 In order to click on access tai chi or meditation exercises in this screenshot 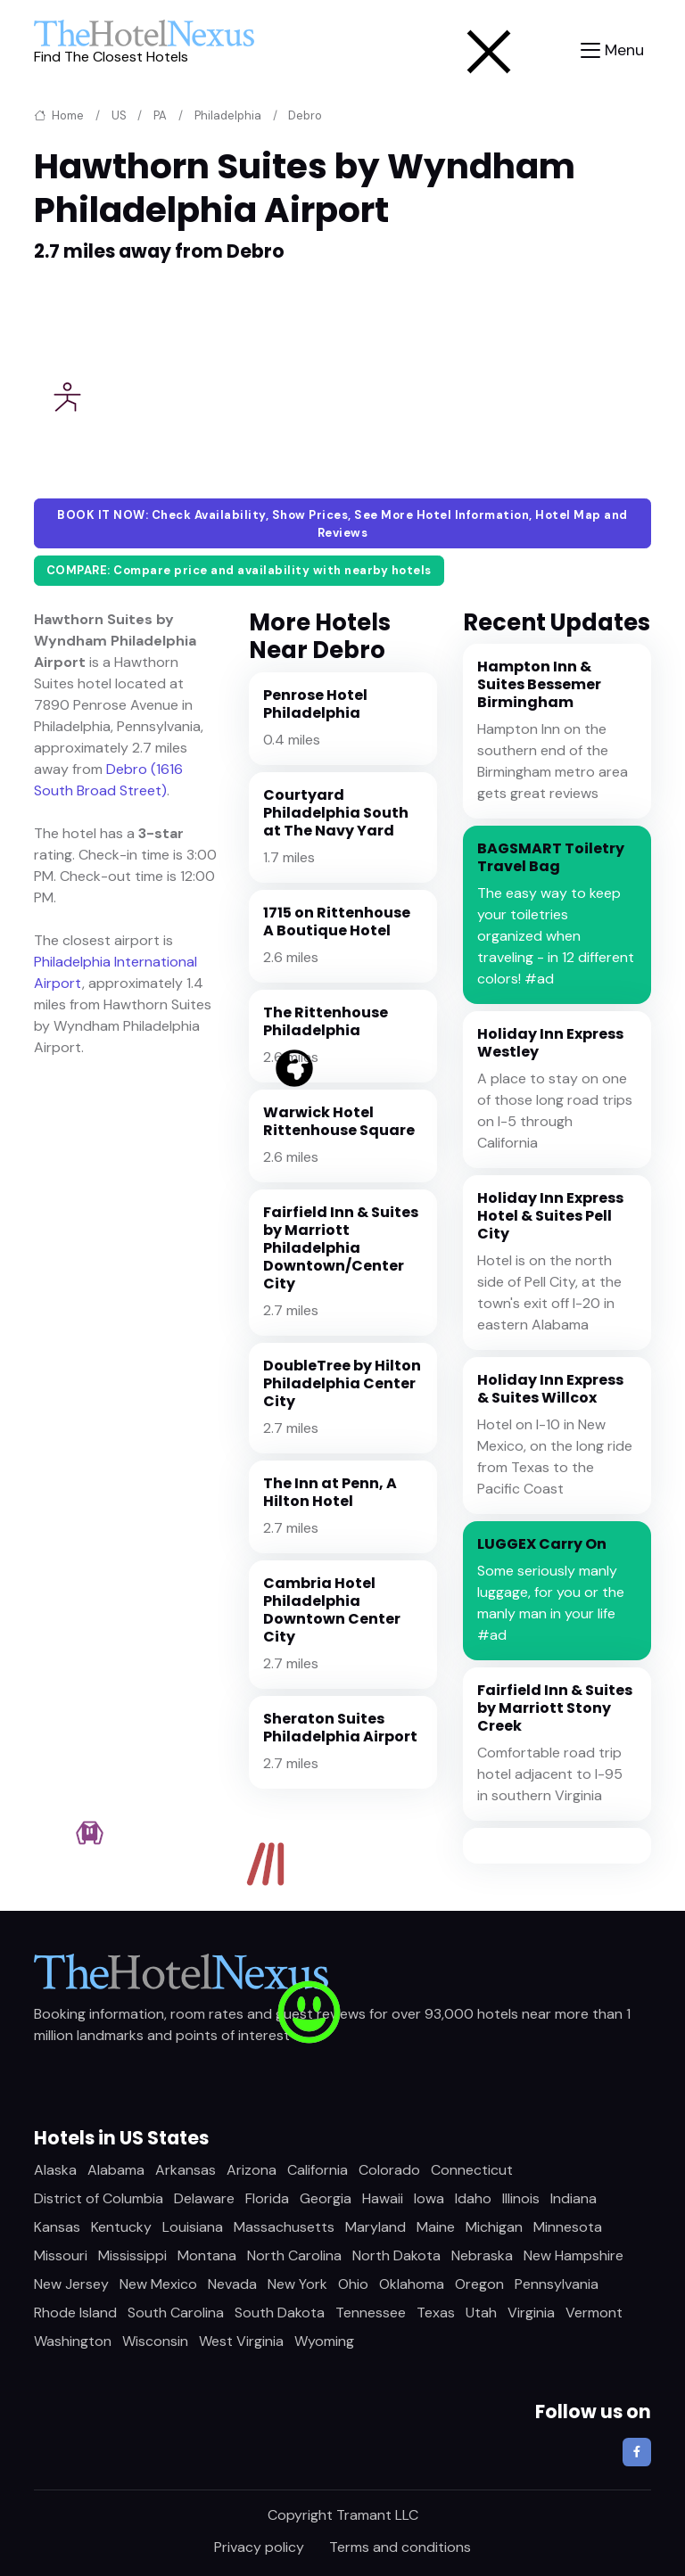, I will do `click(67, 398)`.